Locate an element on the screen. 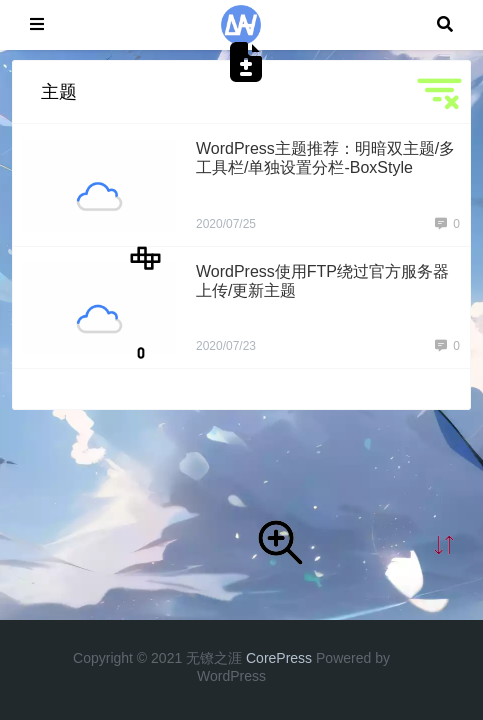 This screenshot has height=720, width=483. indicates zero items or empty count is located at coordinates (141, 353).